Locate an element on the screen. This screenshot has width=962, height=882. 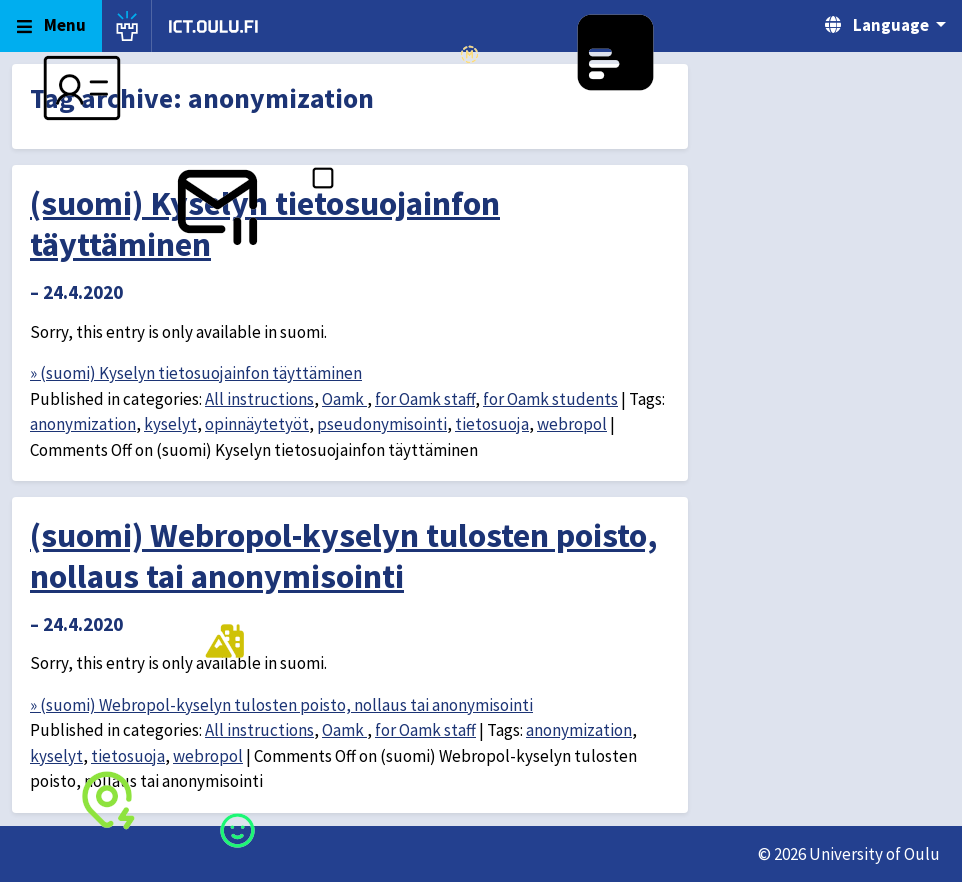
view profile or account information is located at coordinates (82, 88).